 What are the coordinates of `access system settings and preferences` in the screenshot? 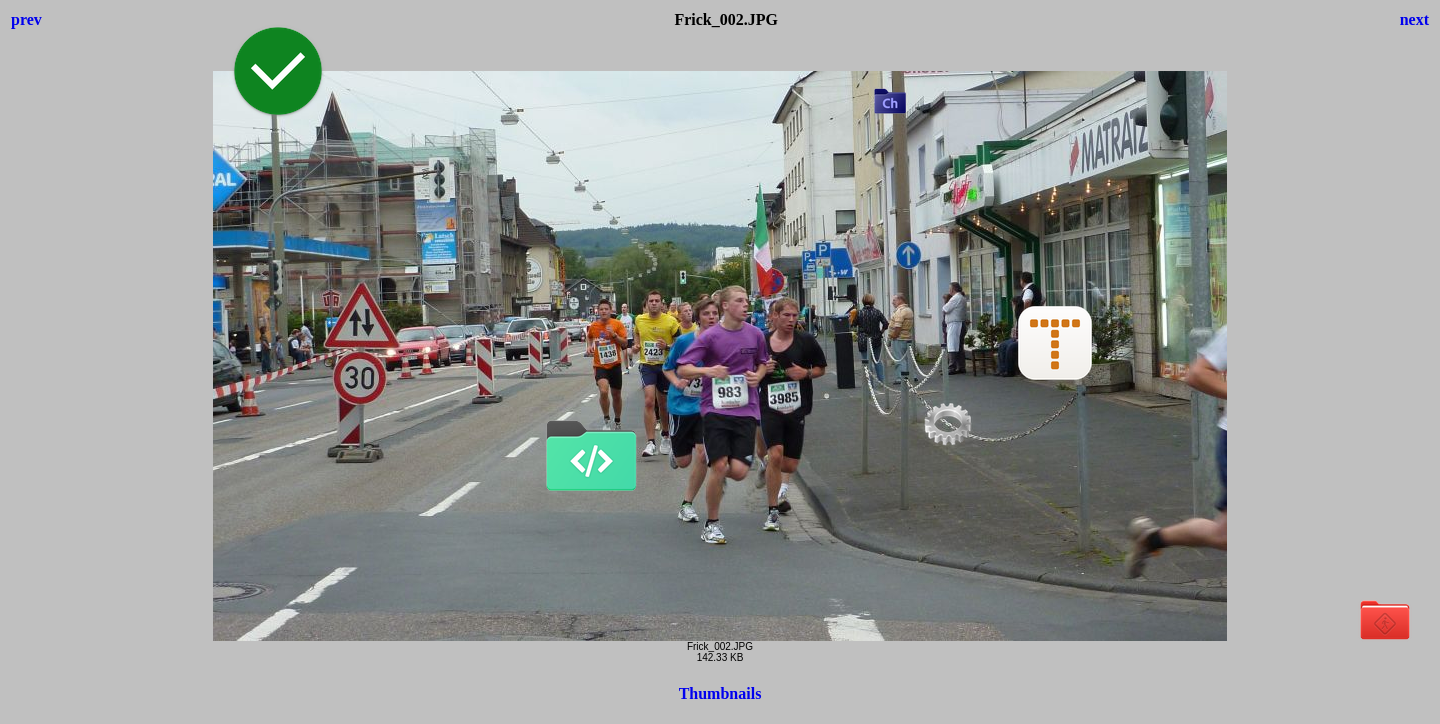 It's located at (948, 424).